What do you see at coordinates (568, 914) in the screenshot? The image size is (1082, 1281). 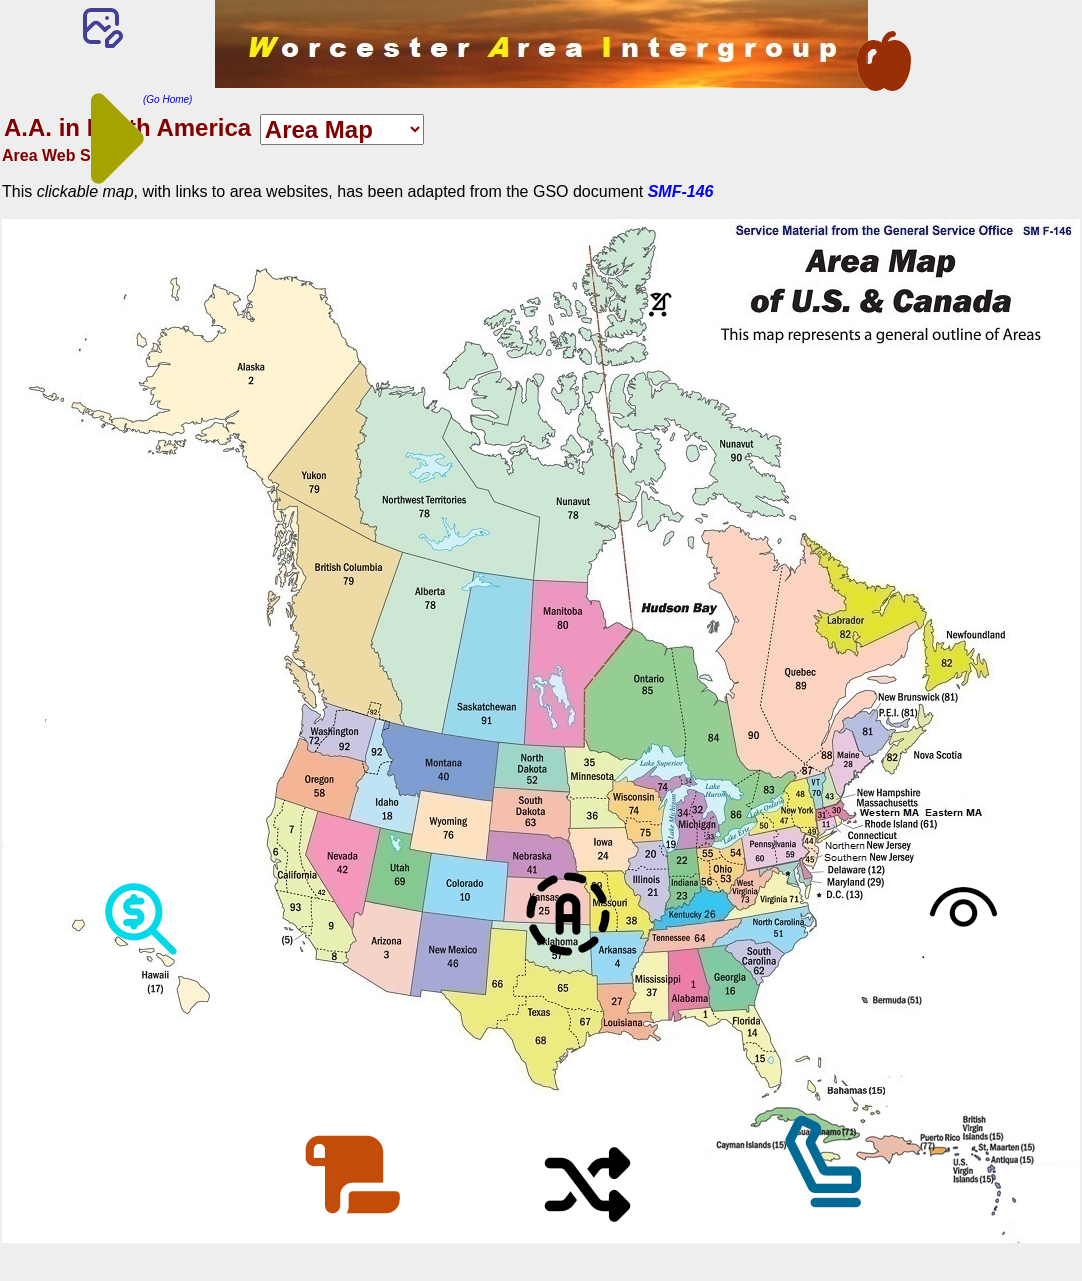 I see `indicates a draft or pending annotation` at bounding box center [568, 914].